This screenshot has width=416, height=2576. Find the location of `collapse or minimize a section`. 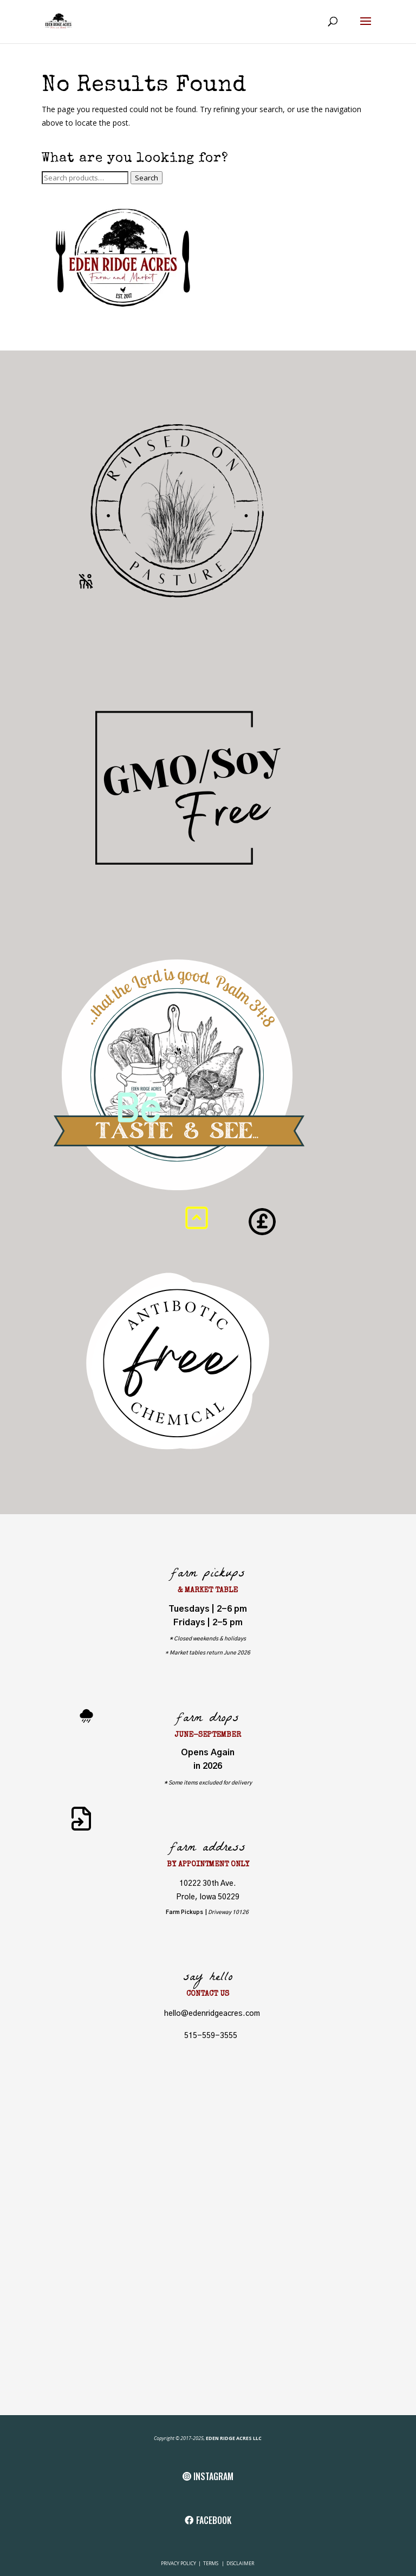

collapse or minimize a section is located at coordinates (197, 1218).